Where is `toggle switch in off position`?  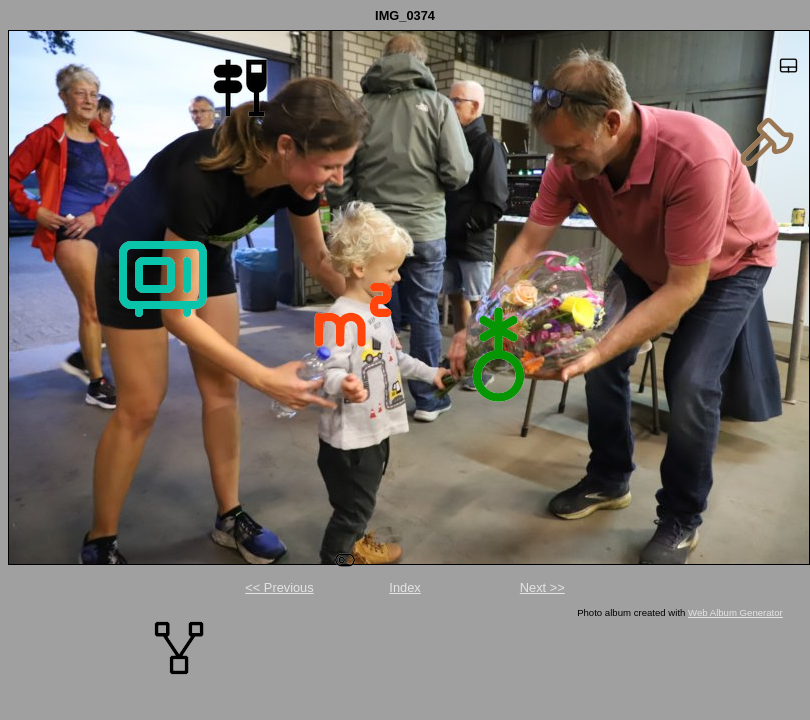 toggle switch in off position is located at coordinates (345, 560).